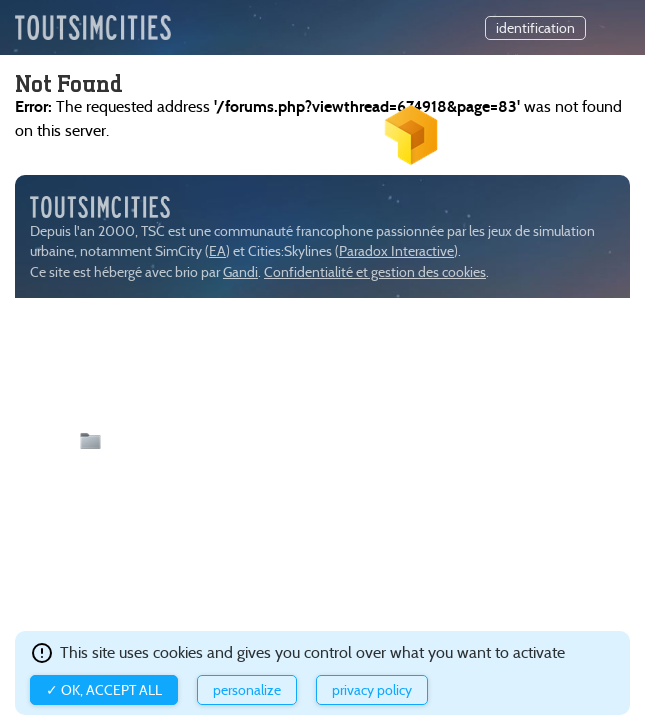 The width and height of the screenshot is (645, 720). Describe the element at coordinates (411, 135) in the screenshot. I see `import data or files into an application` at that location.